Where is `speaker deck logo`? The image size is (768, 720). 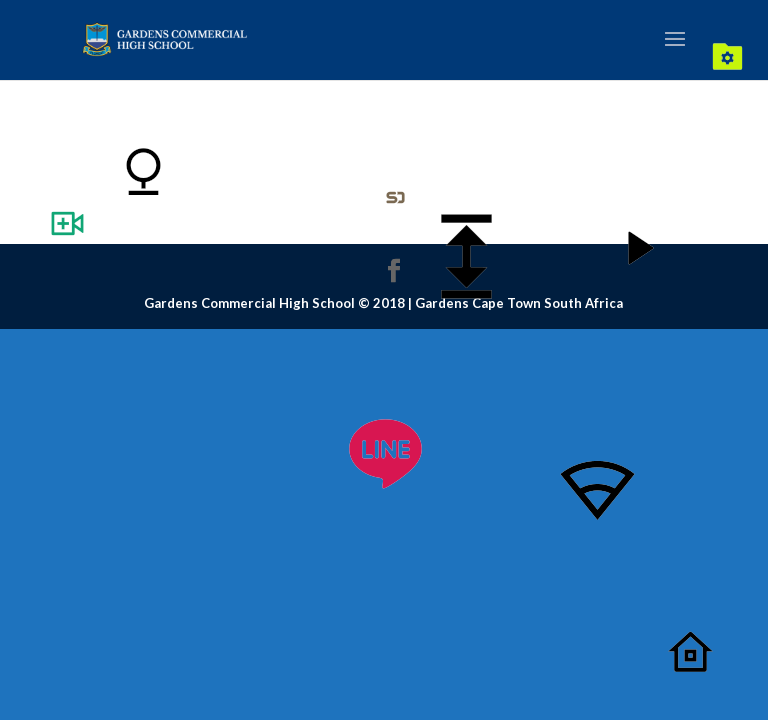 speaker deck logo is located at coordinates (395, 197).